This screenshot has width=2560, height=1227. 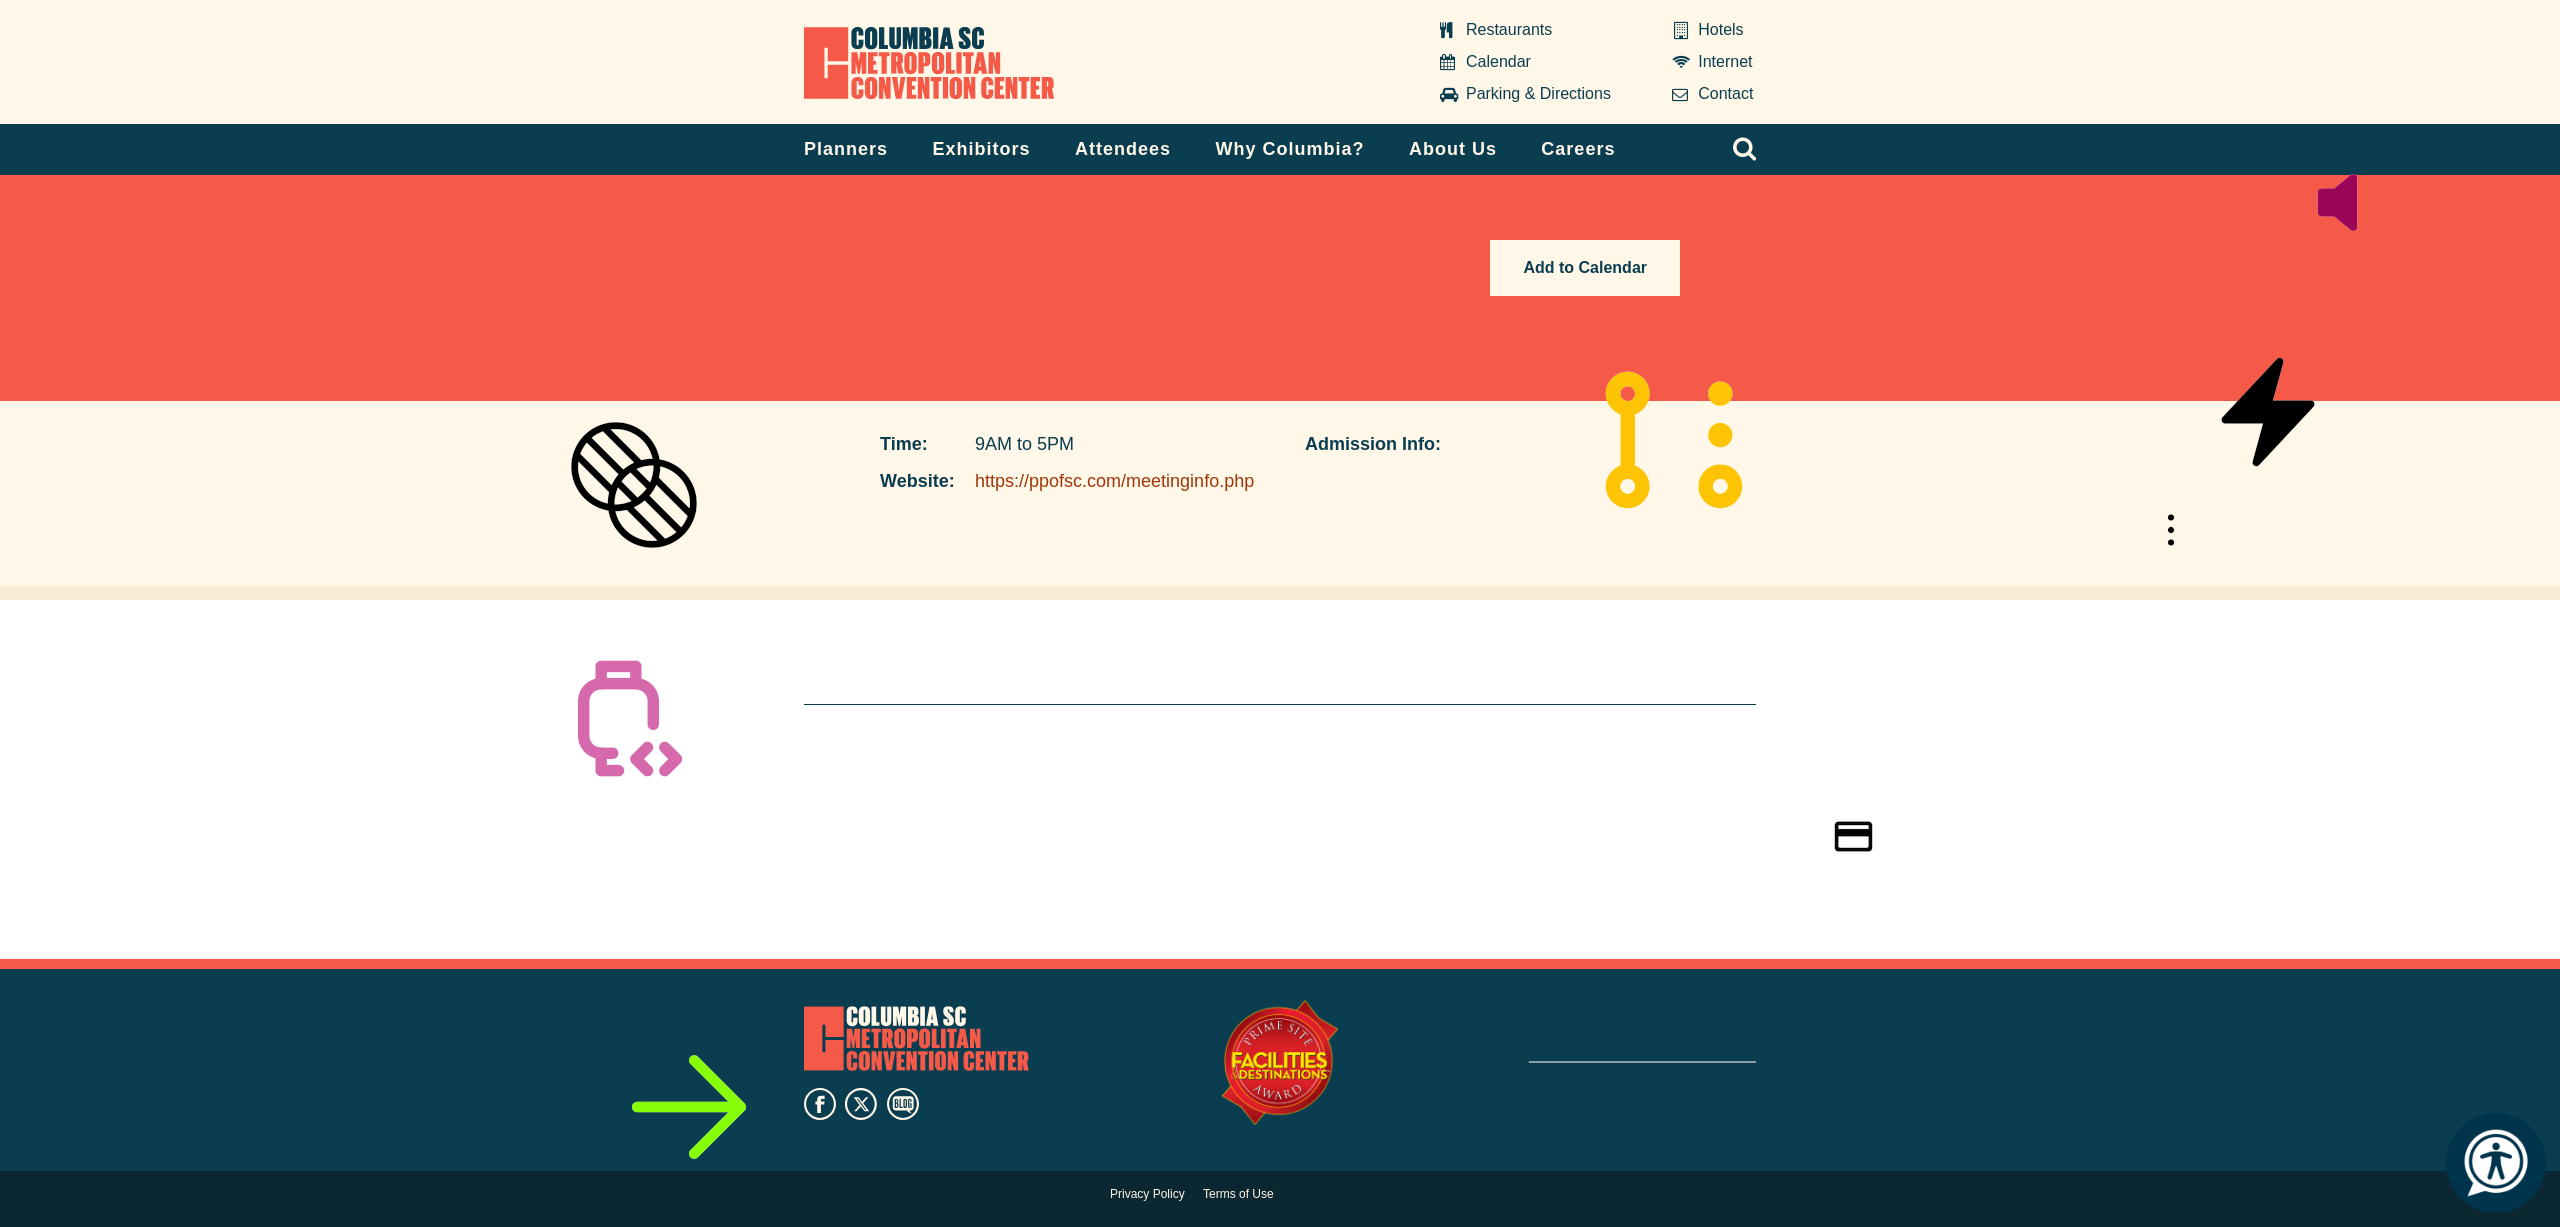 What do you see at coordinates (1853, 836) in the screenshot?
I see `access payment methods` at bounding box center [1853, 836].